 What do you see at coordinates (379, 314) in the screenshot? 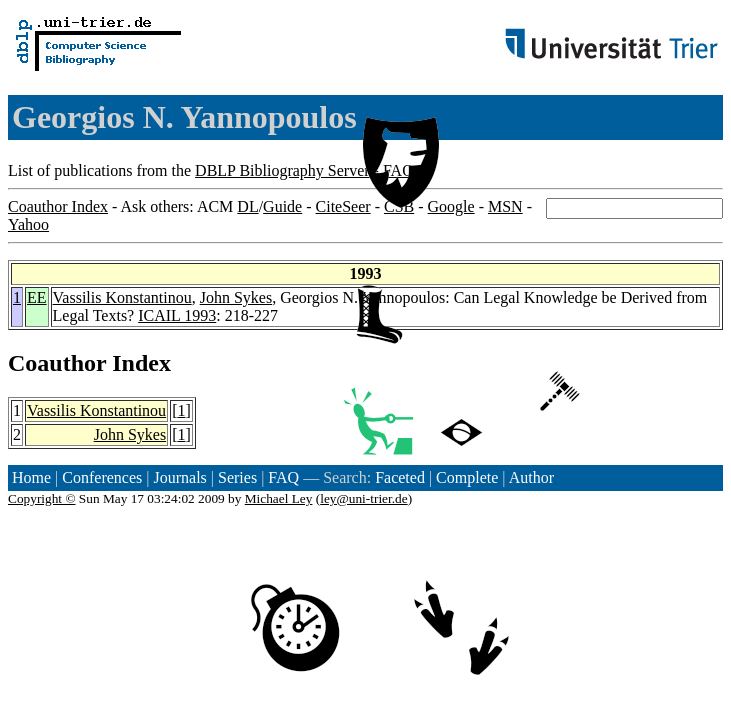
I see `select footwear or boot equipment` at bounding box center [379, 314].